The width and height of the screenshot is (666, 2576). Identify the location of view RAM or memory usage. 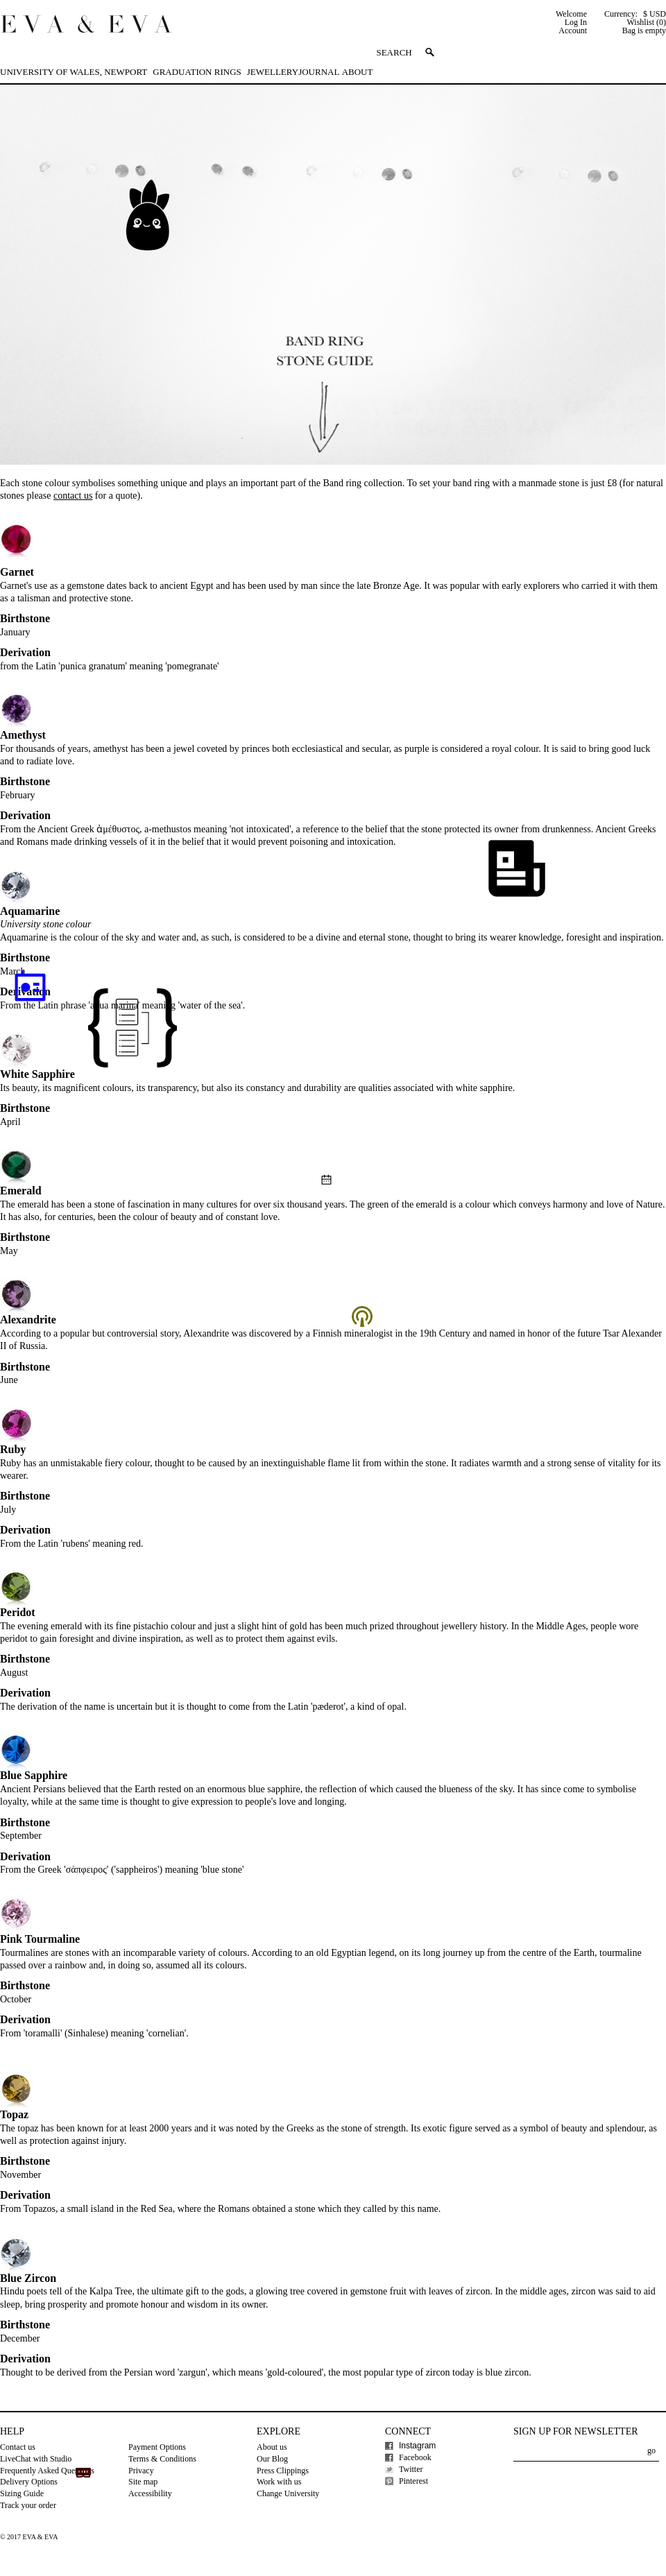
(83, 2473).